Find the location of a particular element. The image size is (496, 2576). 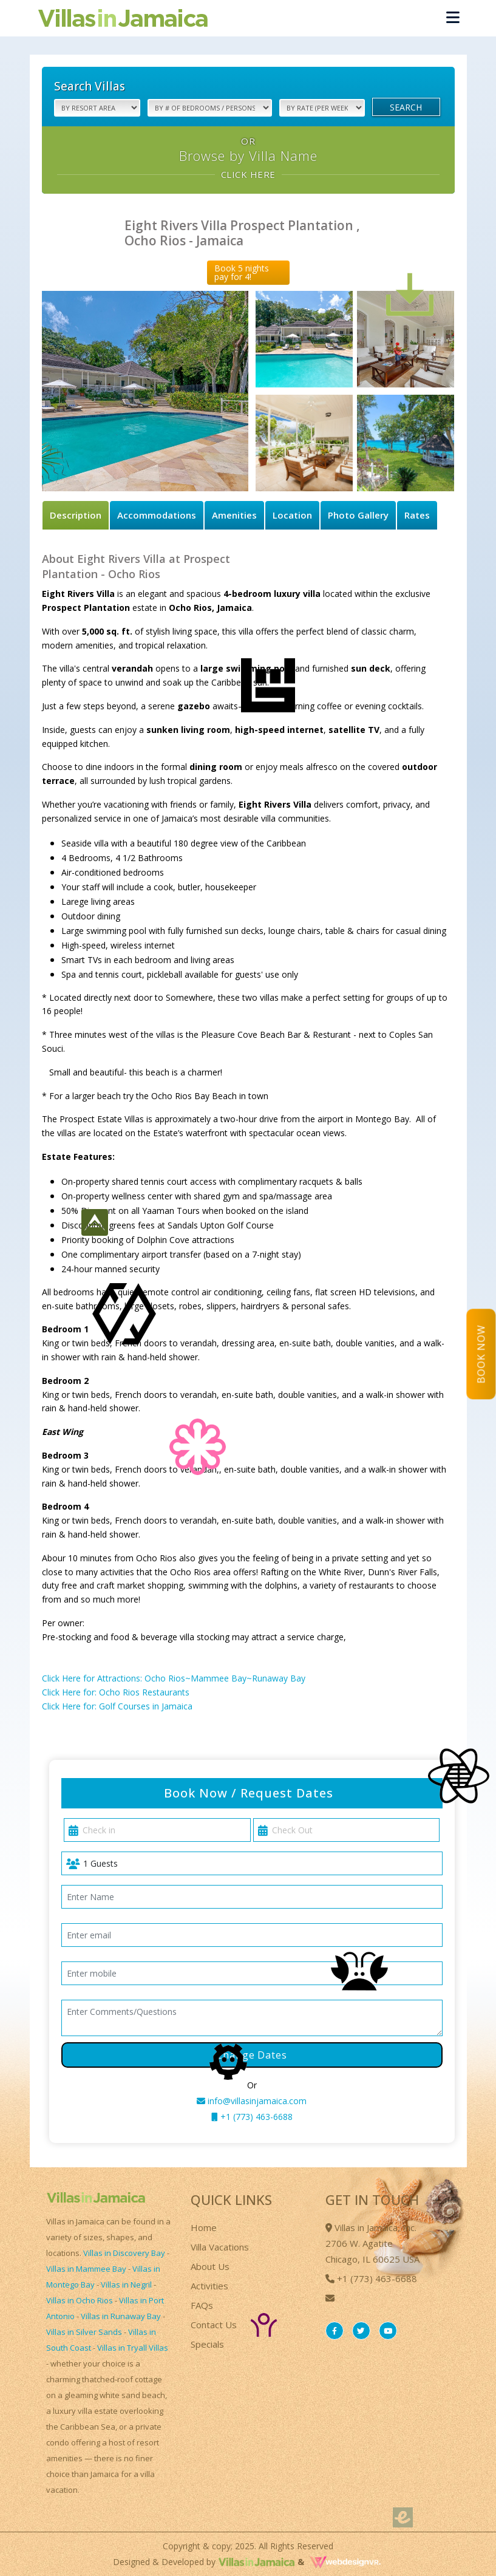

download a file to your device is located at coordinates (410, 295).